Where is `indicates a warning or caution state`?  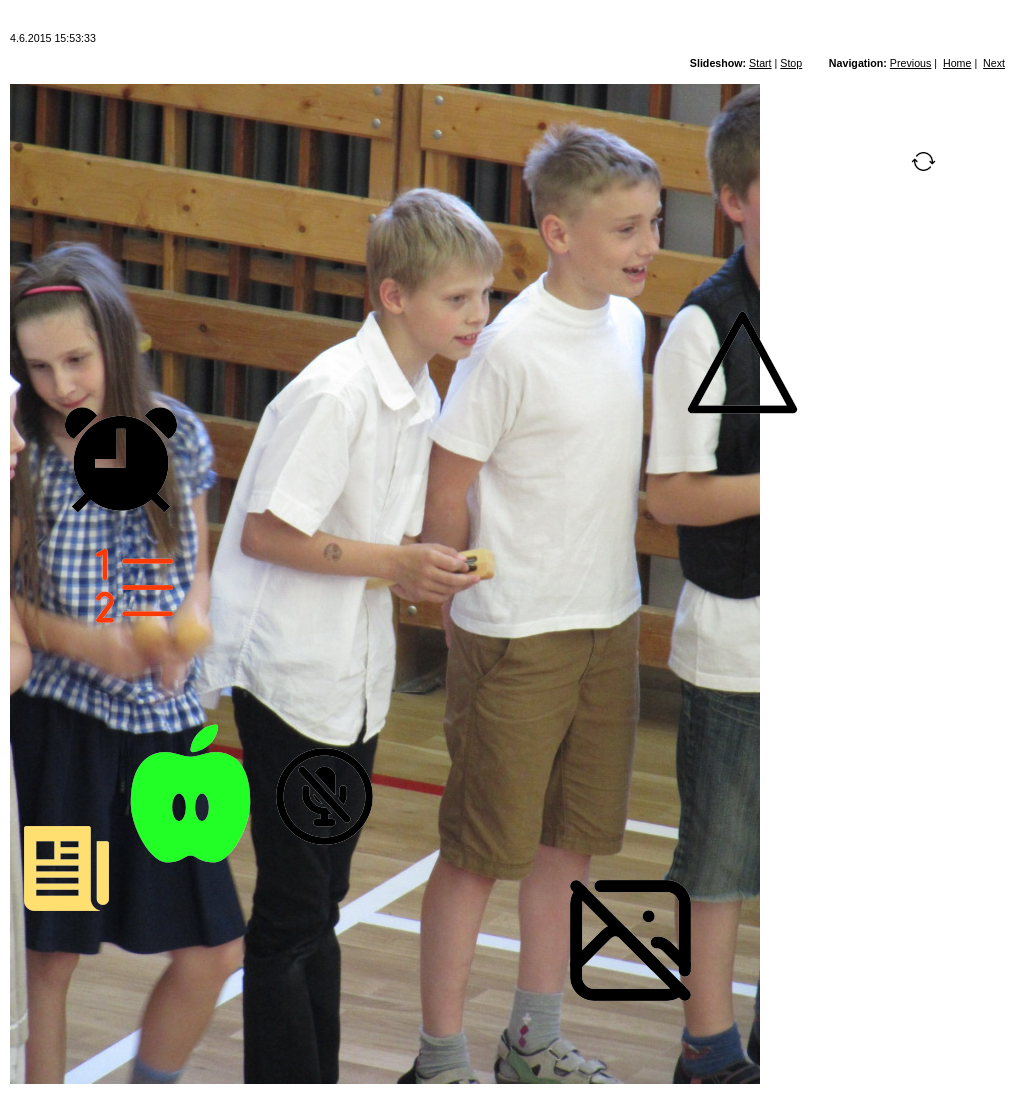
indicates a warning or caution state is located at coordinates (742, 362).